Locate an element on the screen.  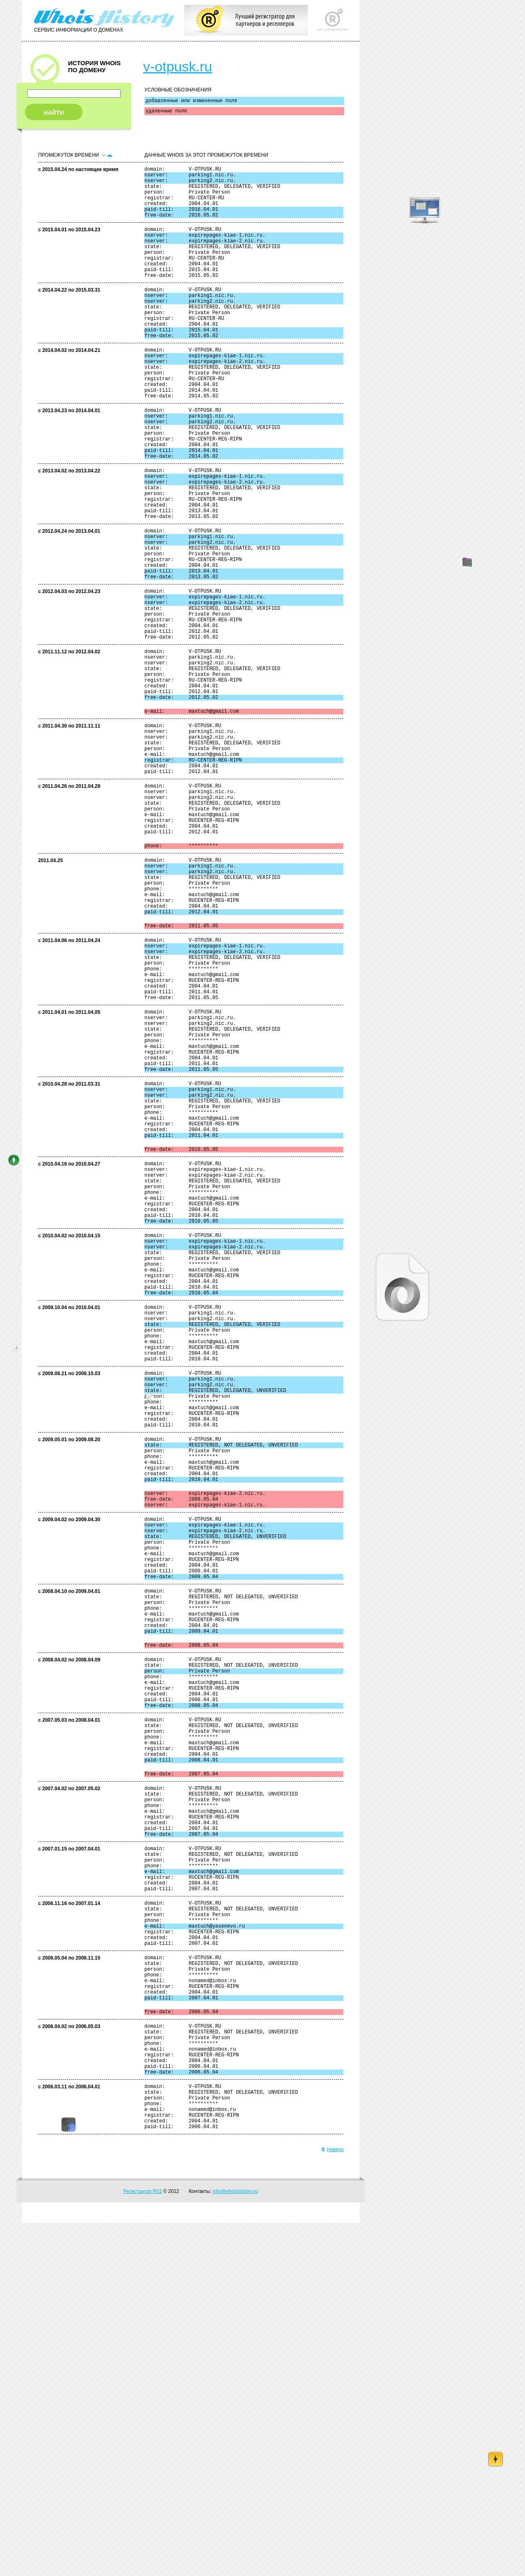
open a font file is located at coordinates (16, 1348).